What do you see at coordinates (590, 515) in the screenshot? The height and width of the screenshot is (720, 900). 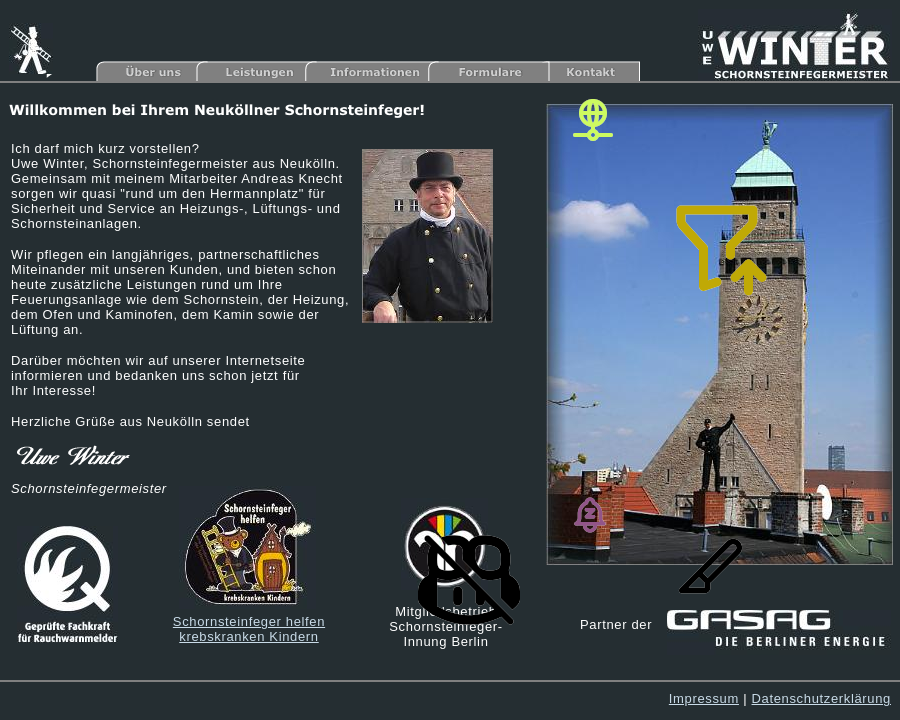 I see `snooze notifications` at bounding box center [590, 515].